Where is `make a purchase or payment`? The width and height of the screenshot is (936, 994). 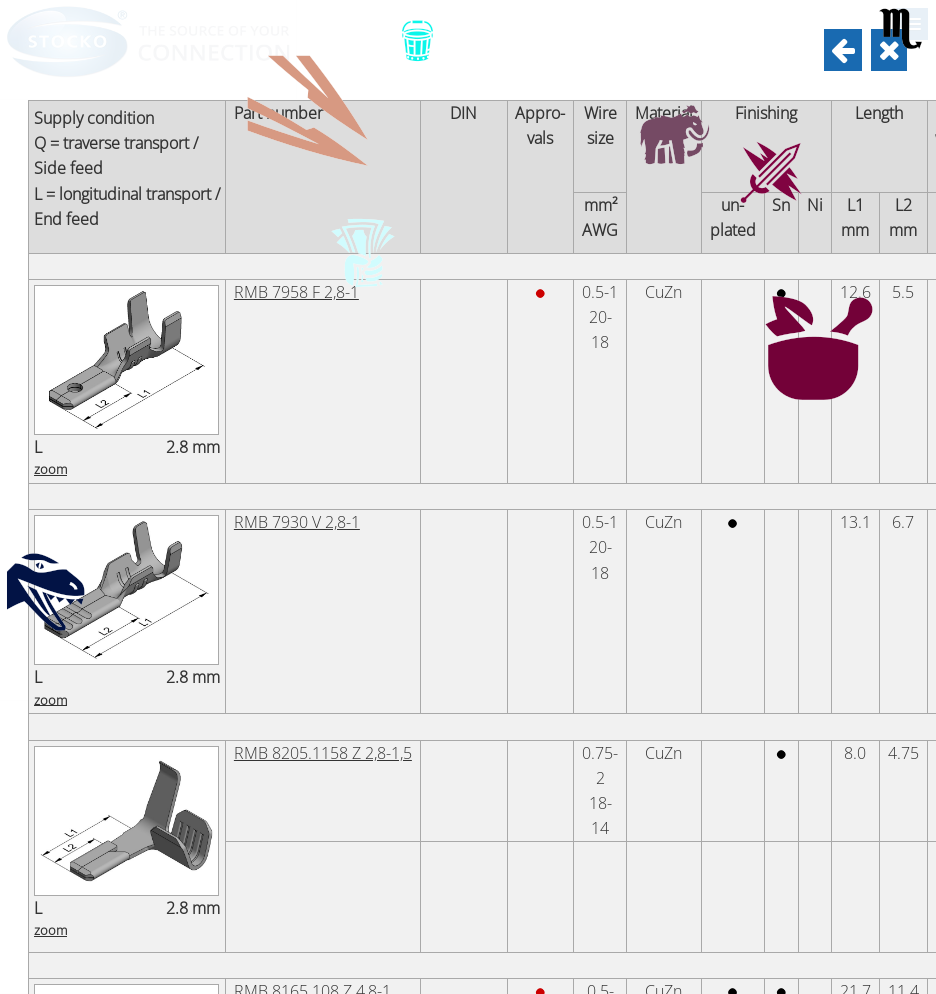
make a purchase or payment is located at coordinates (363, 253).